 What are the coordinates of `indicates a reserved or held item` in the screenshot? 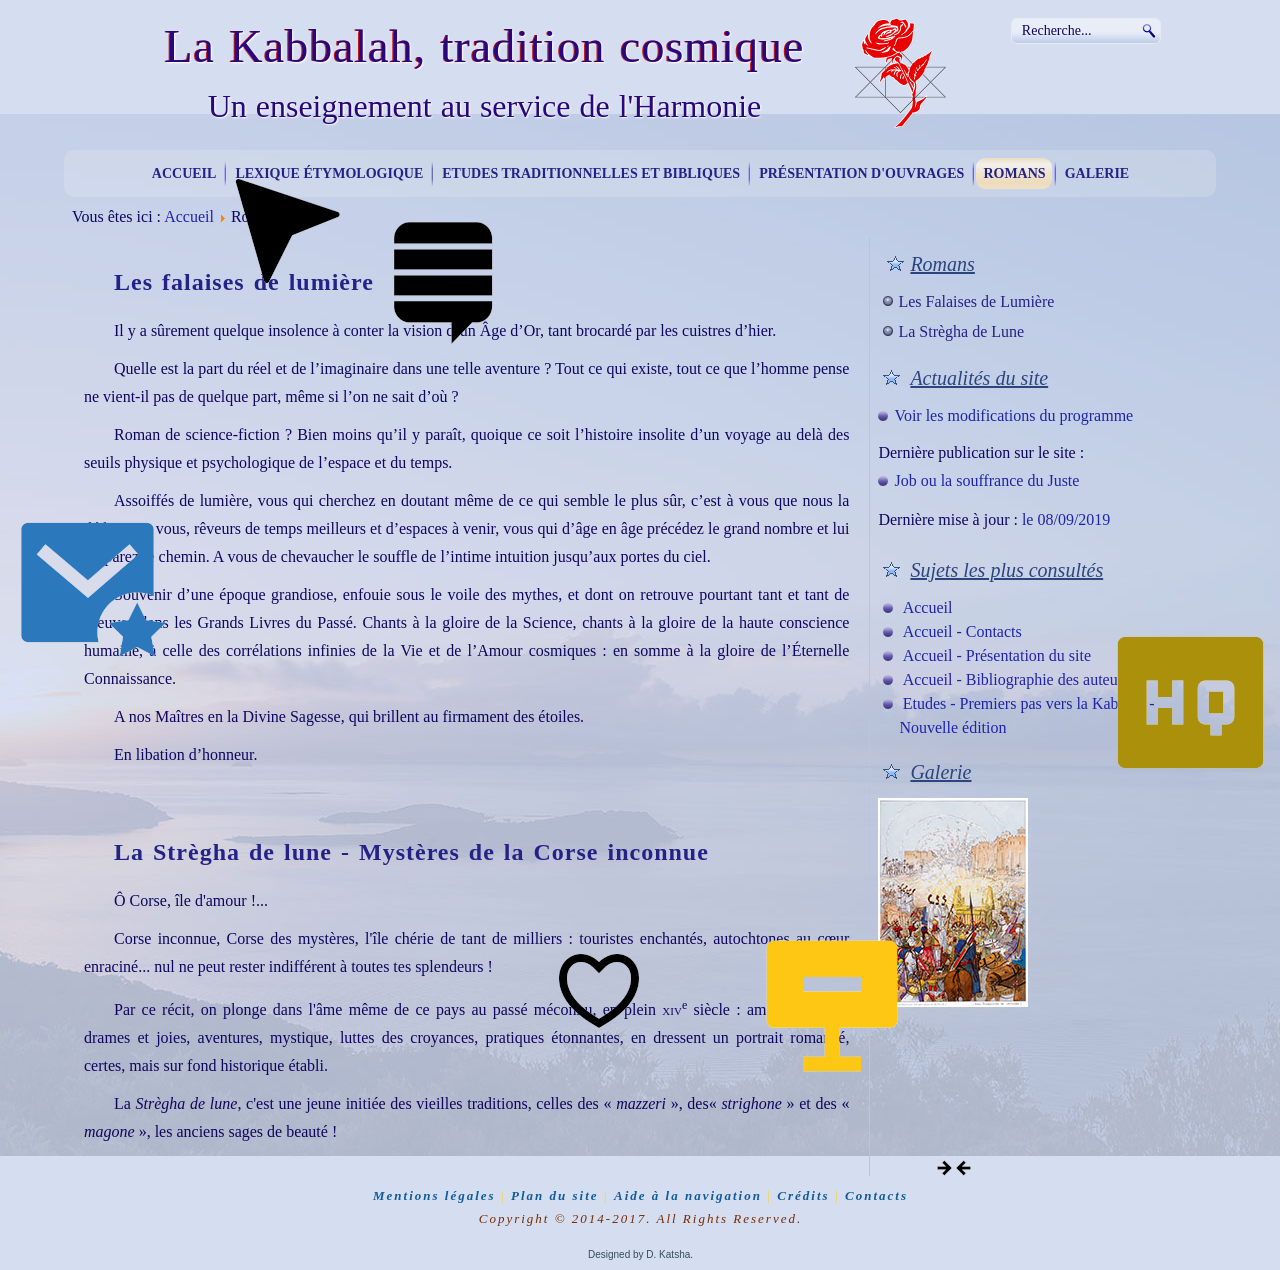 It's located at (832, 1006).